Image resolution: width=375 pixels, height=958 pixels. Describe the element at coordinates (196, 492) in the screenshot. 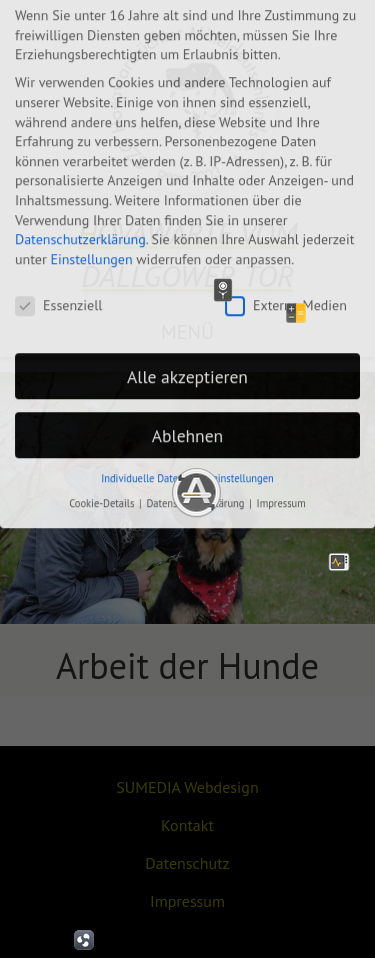

I see `check for available software updates` at that location.